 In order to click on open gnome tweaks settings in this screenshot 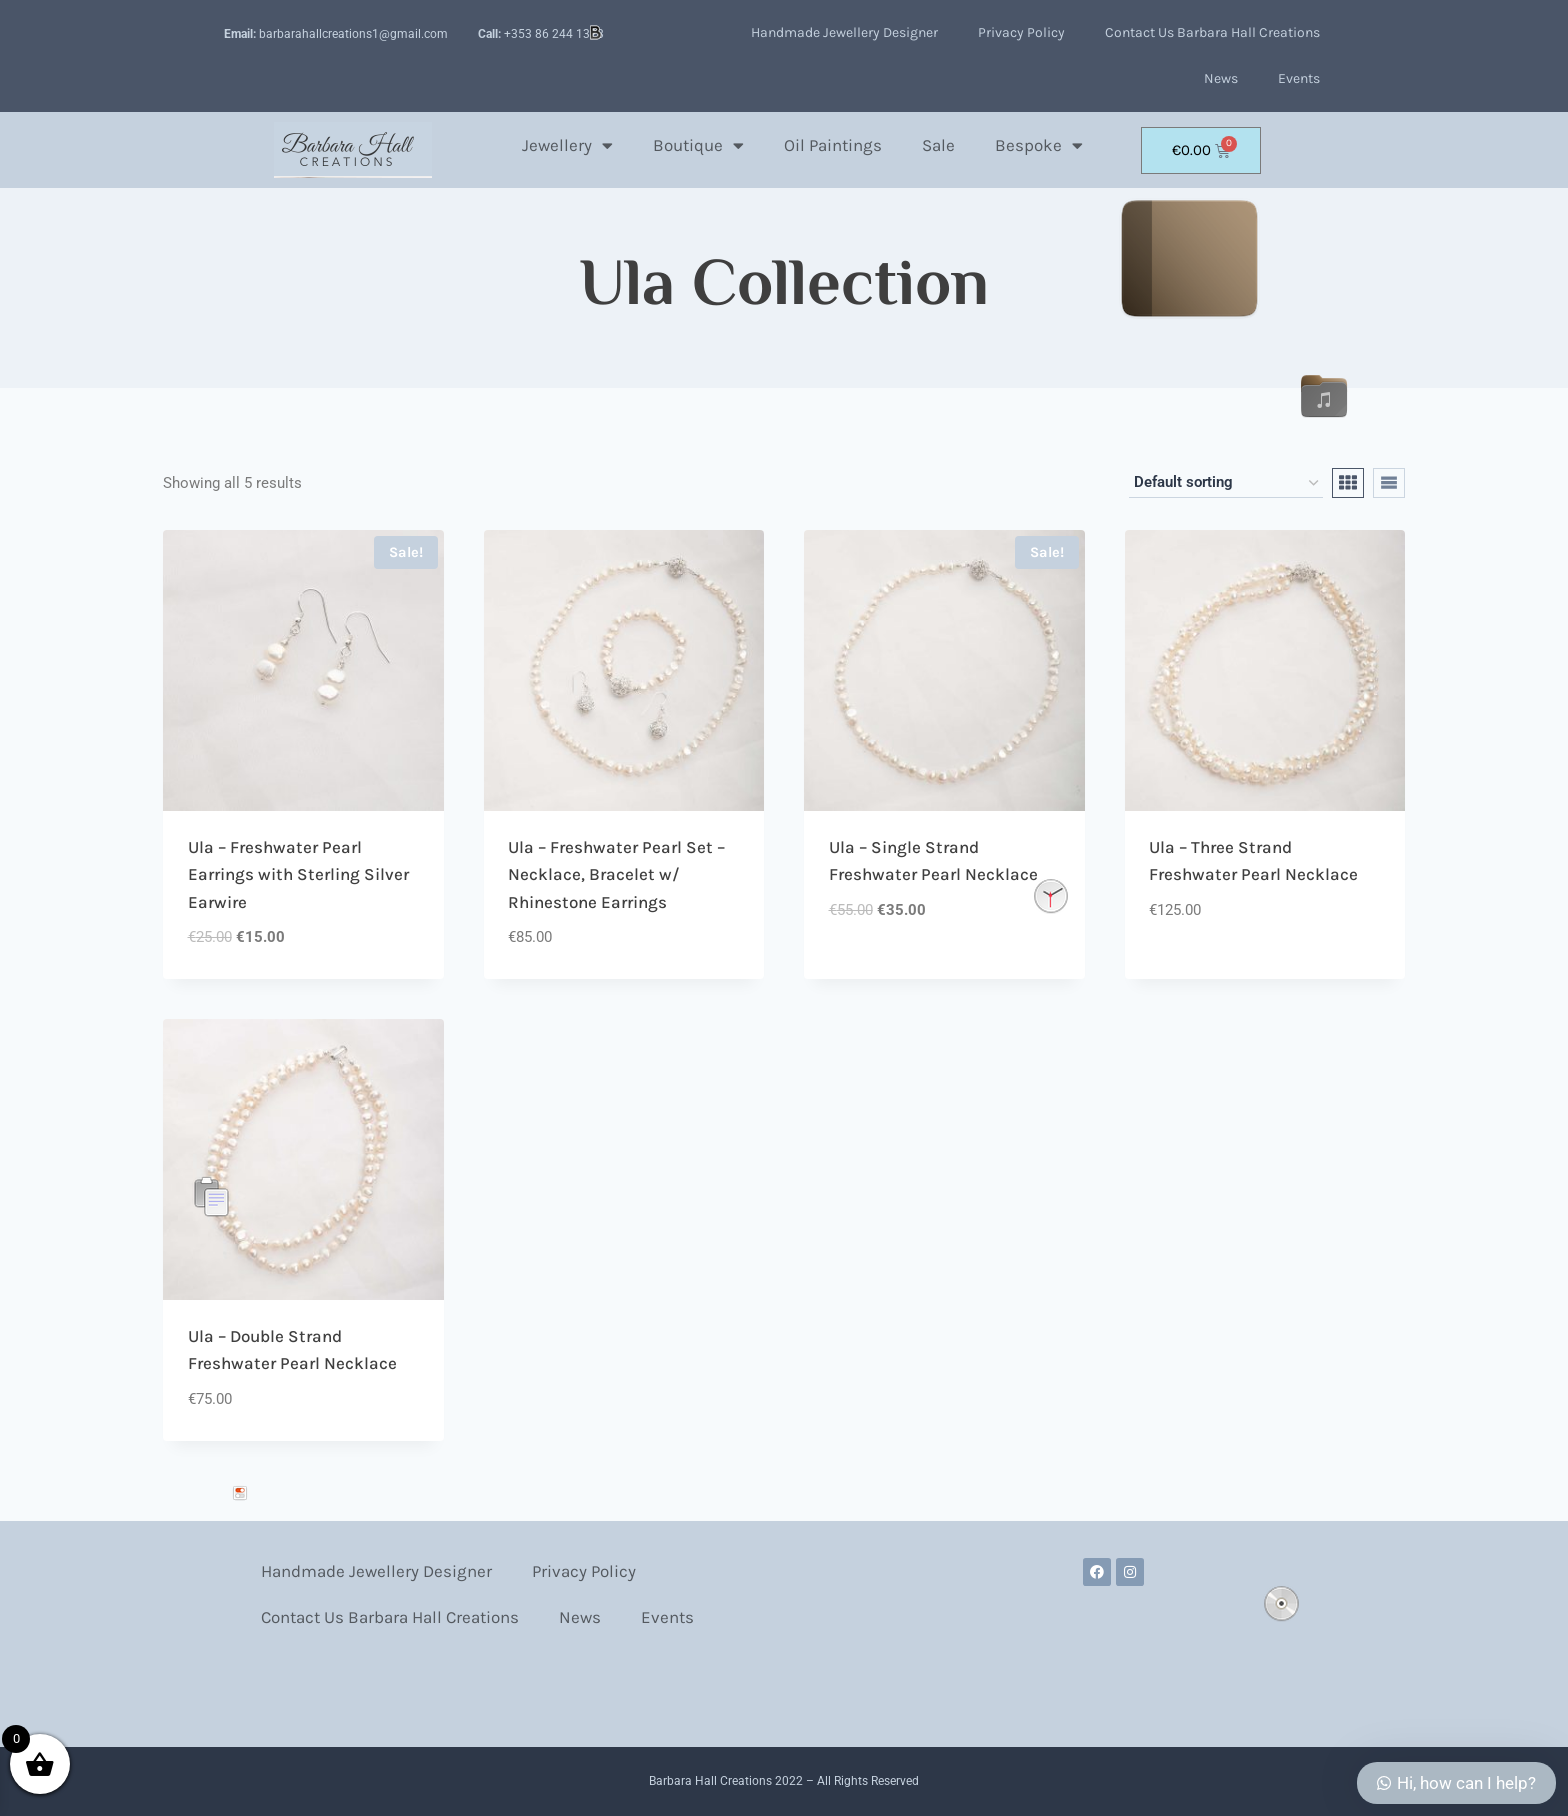, I will do `click(240, 1493)`.